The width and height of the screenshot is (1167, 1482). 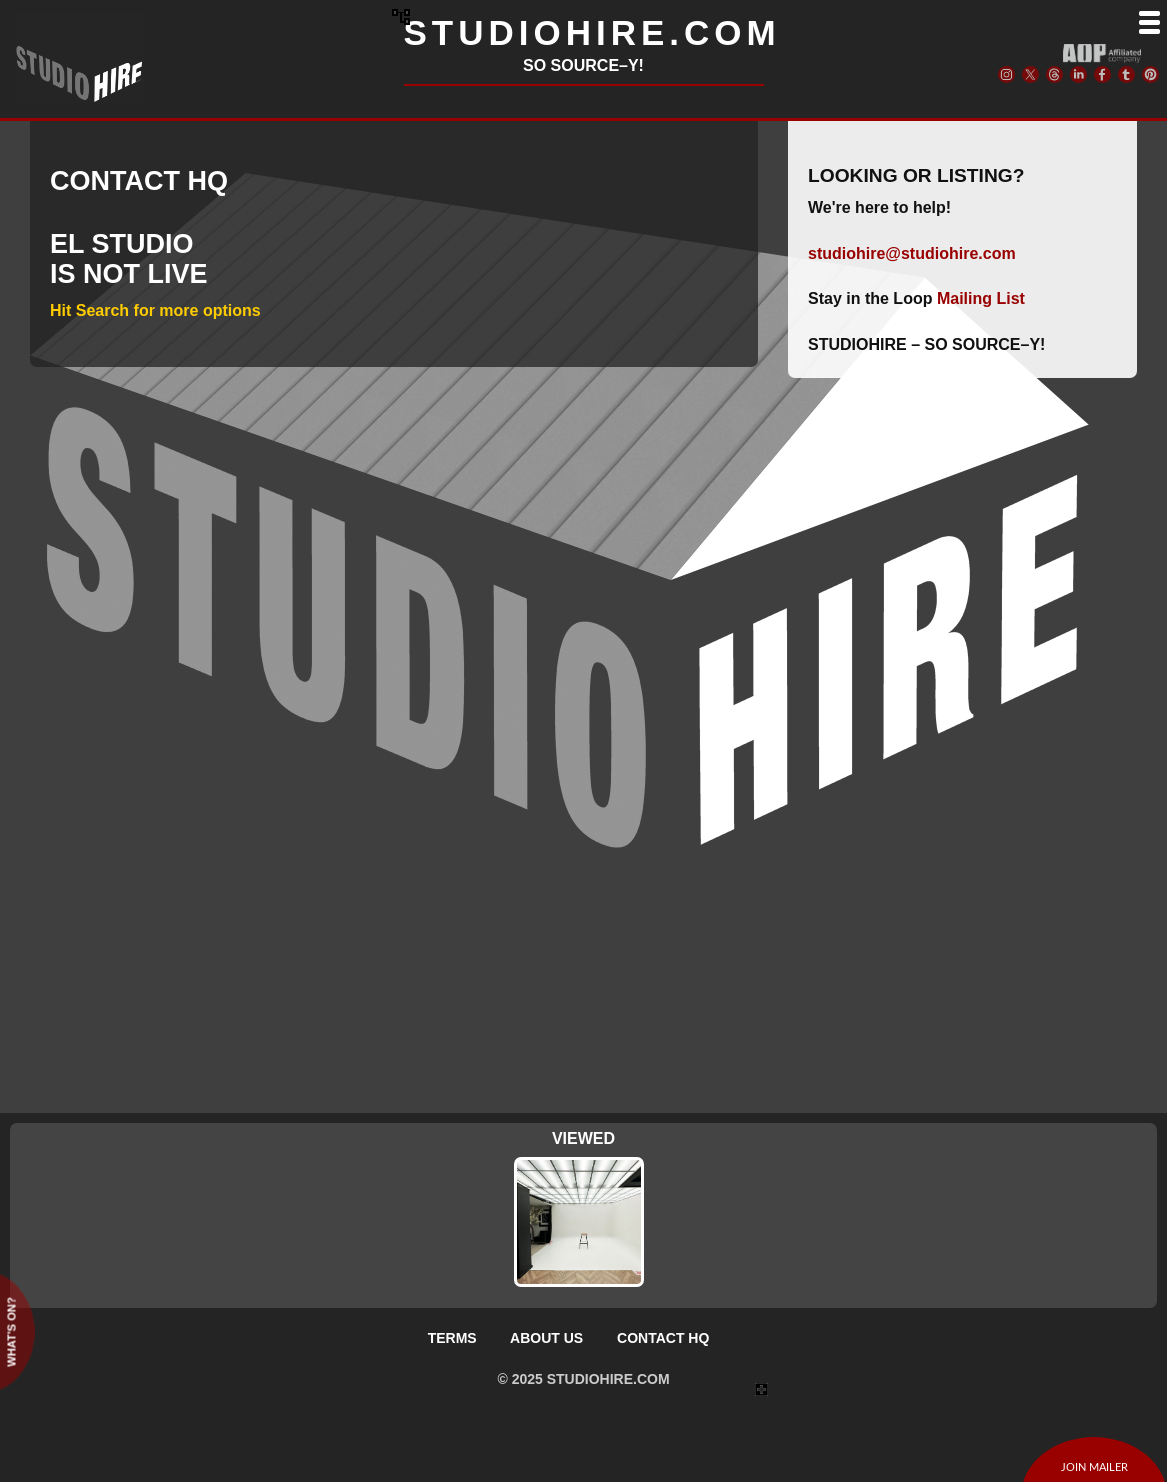 I want to click on view organizational hierarchy or structure, so click(x=401, y=17).